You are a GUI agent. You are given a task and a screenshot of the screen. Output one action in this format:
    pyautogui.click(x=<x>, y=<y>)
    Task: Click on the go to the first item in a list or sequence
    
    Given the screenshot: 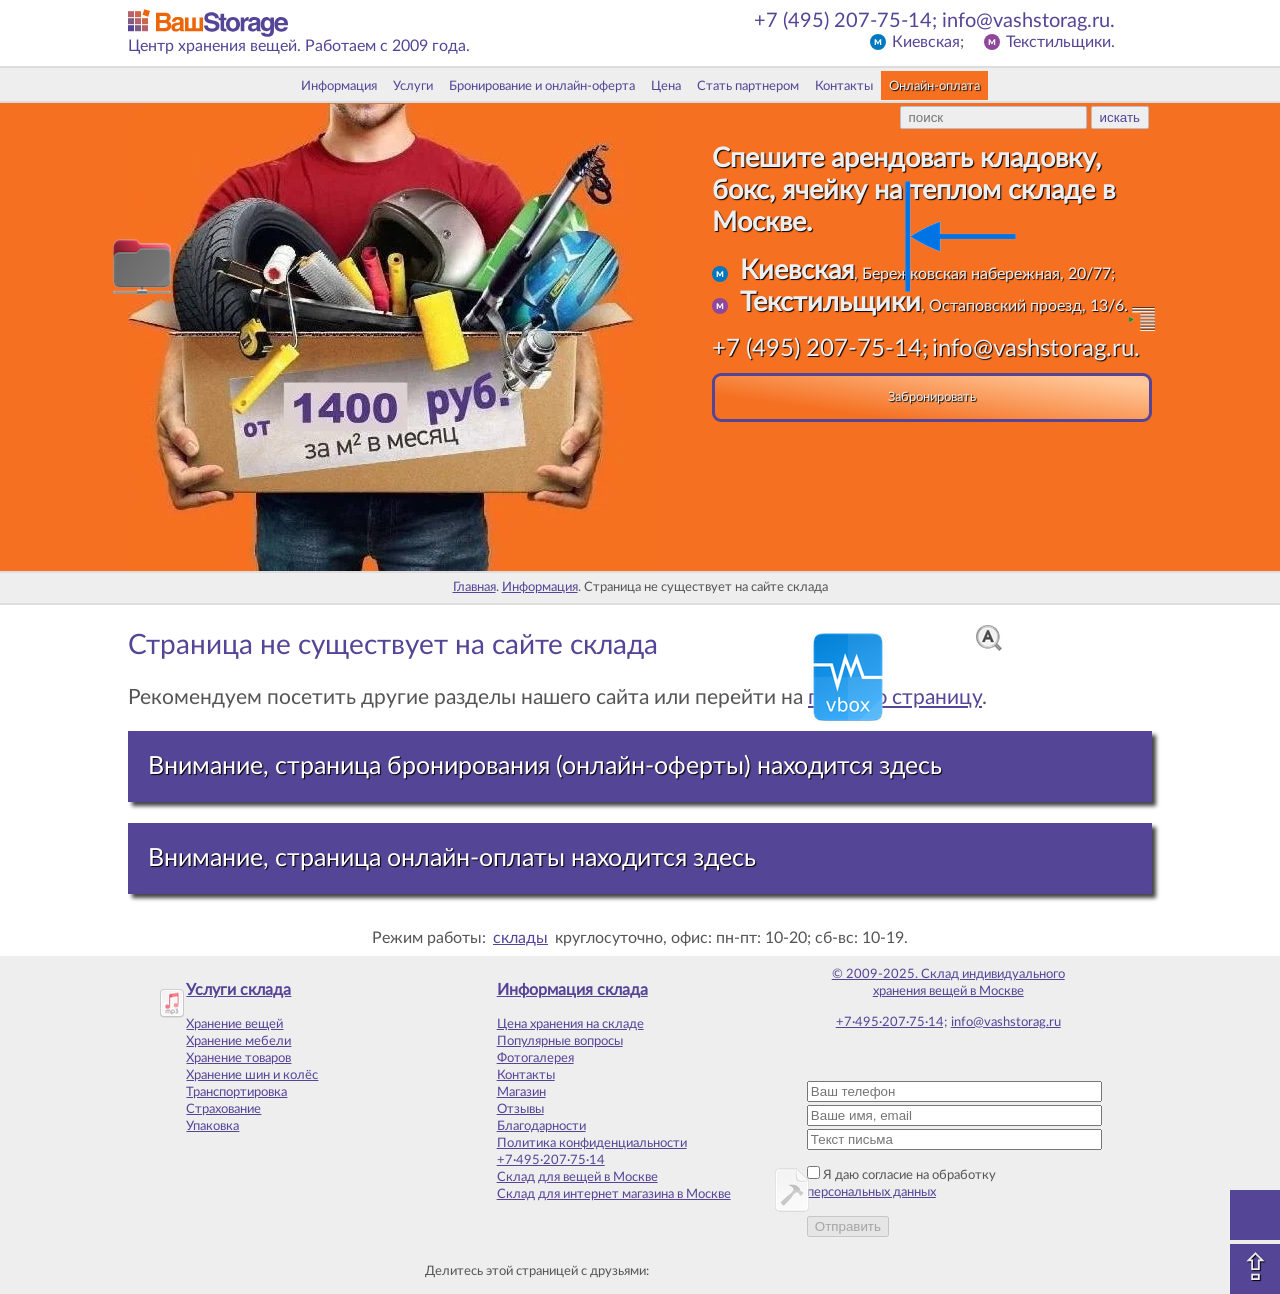 What is the action you would take?
    pyautogui.click(x=960, y=236)
    